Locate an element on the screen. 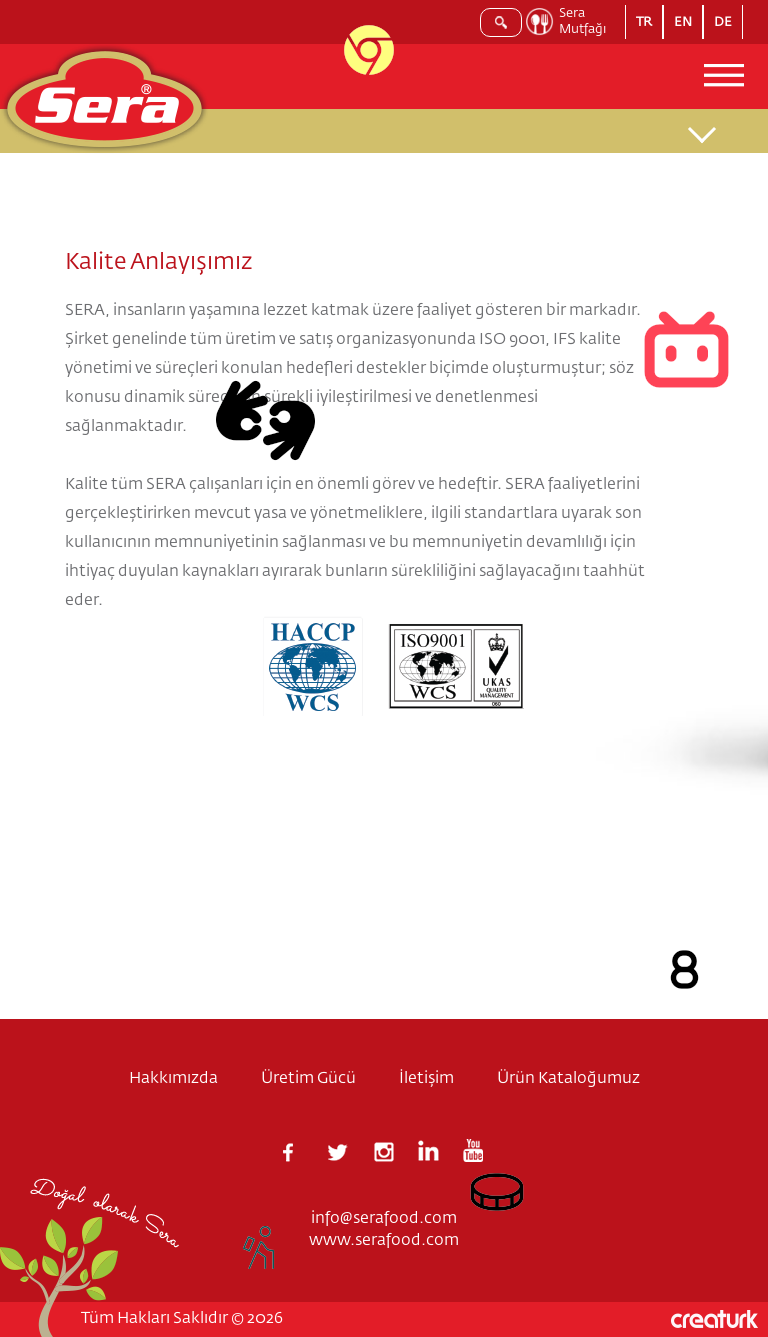 The height and width of the screenshot is (1337, 768). view your coin balance or currency is located at coordinates (497, 1192).